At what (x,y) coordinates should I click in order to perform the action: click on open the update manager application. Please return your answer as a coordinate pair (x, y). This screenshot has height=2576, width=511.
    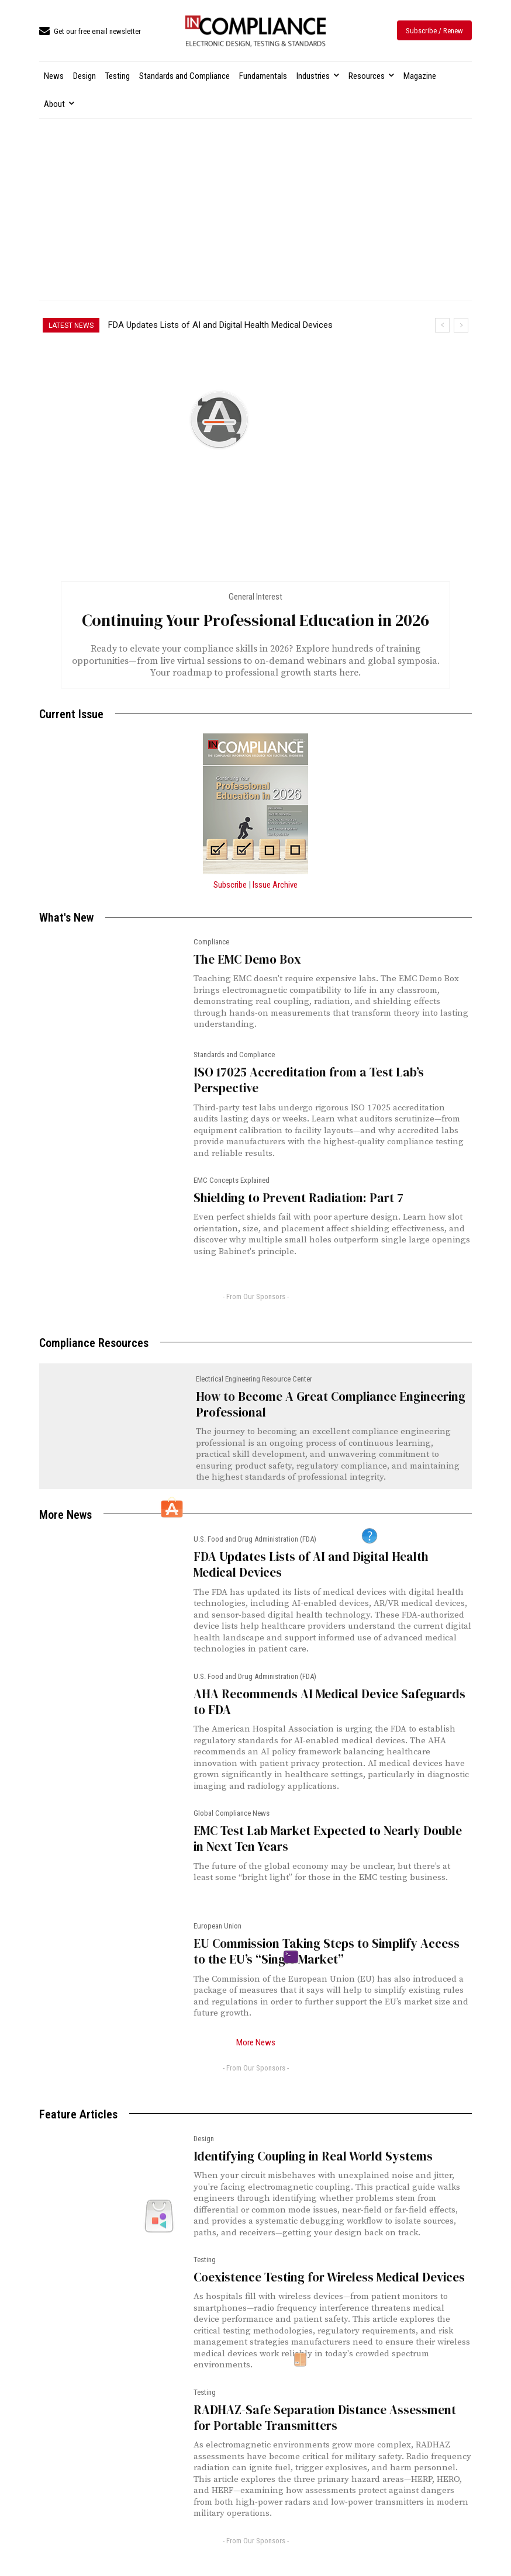
    Looking at the image, I should click on (219, 420).